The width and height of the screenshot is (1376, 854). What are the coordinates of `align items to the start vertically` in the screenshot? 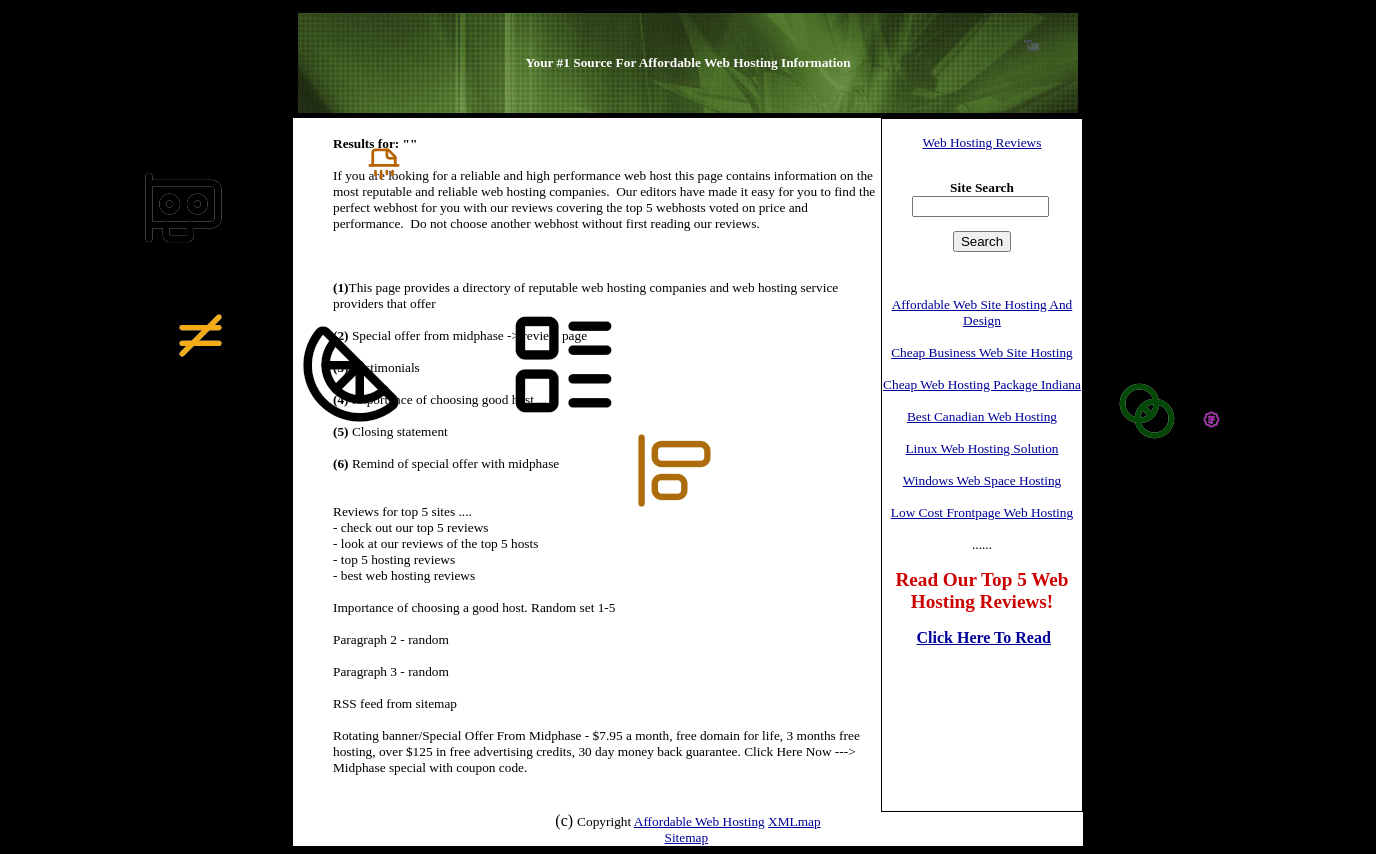 It's located at (674, 470).